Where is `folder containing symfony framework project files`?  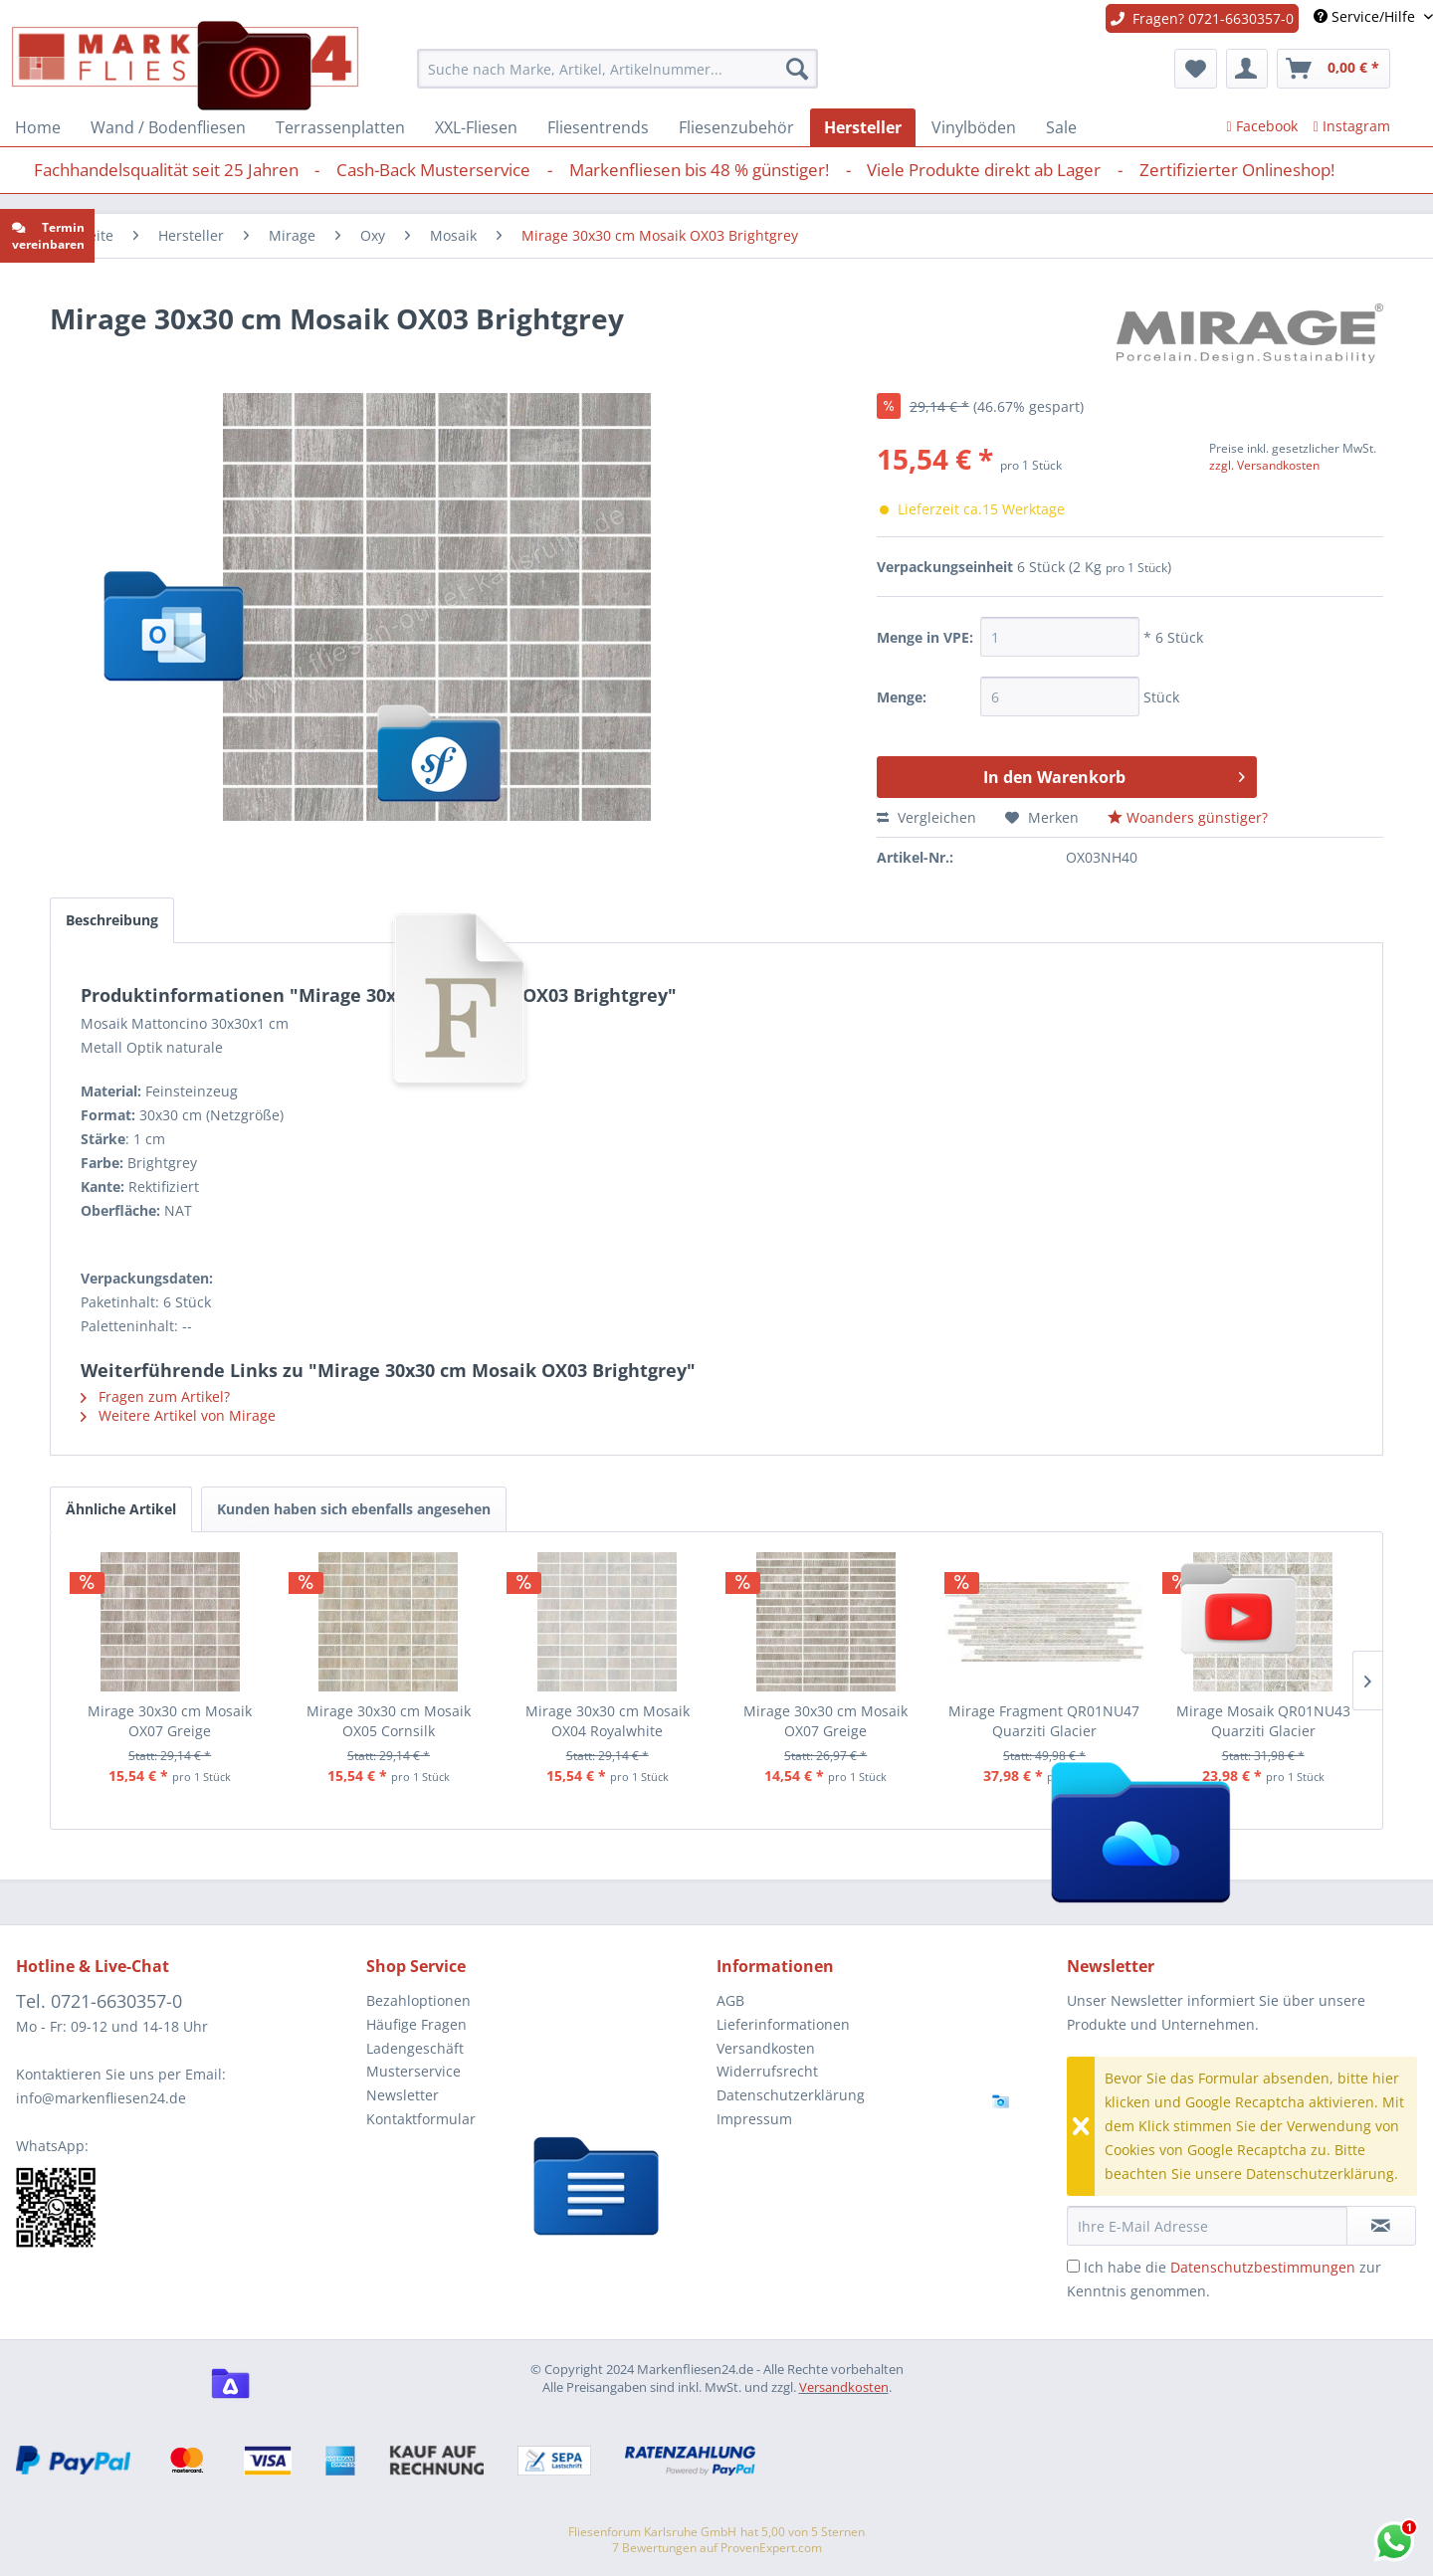
folder containing symfony framework project files is located at coordinates (438, 756).